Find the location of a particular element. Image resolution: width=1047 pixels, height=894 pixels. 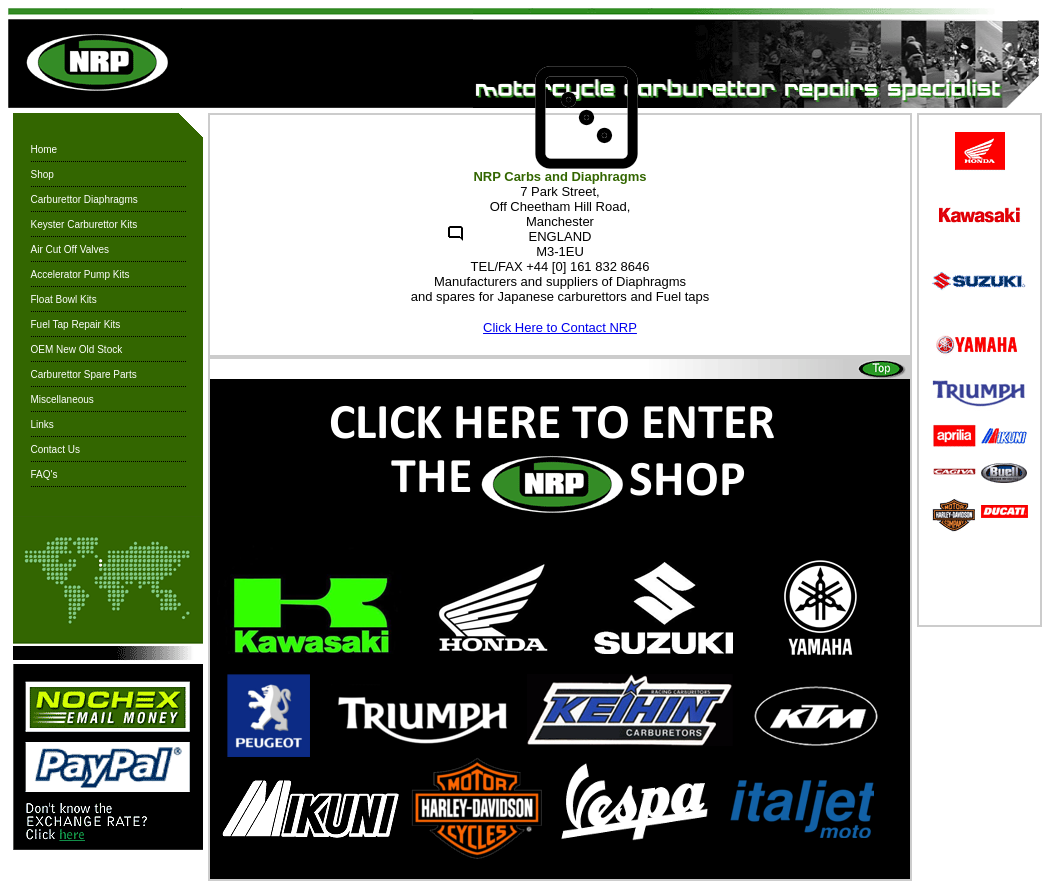

open comments or discussion thread is located at coordinates (455, 233).